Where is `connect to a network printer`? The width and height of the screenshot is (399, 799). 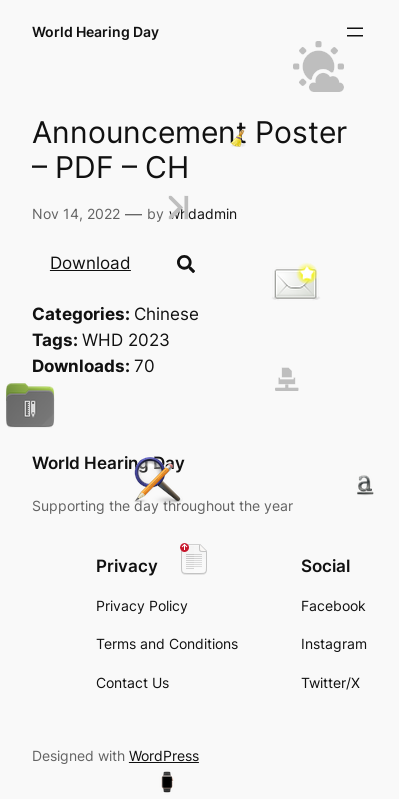
connect to a network printer is located at coordinates (288, 377).